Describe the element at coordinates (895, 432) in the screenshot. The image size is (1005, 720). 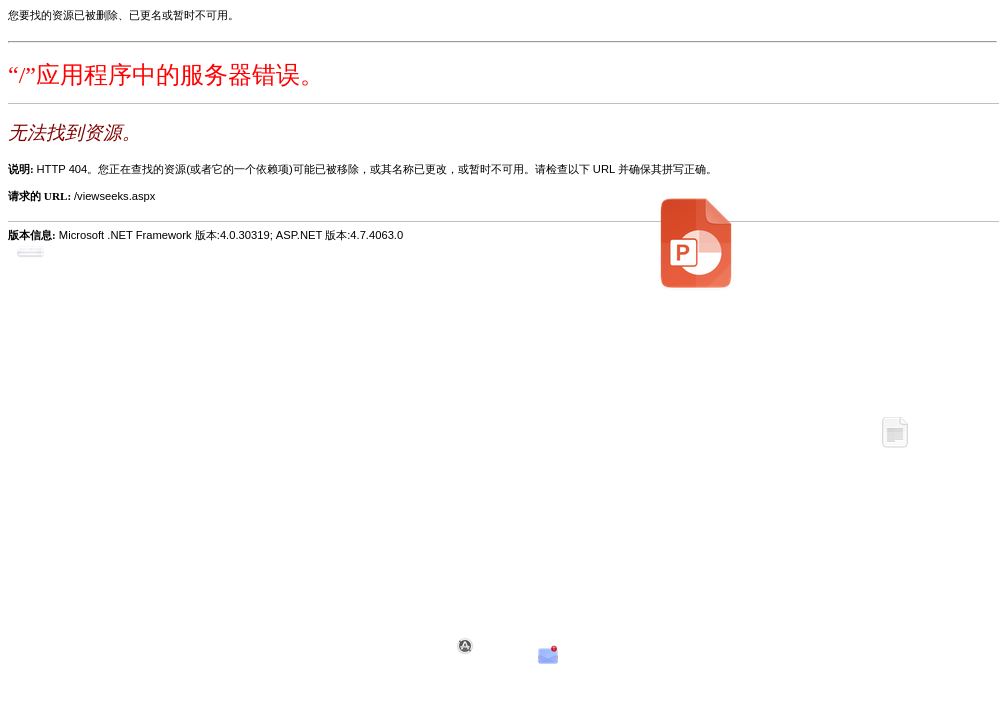
I see `open a text file` at that location.